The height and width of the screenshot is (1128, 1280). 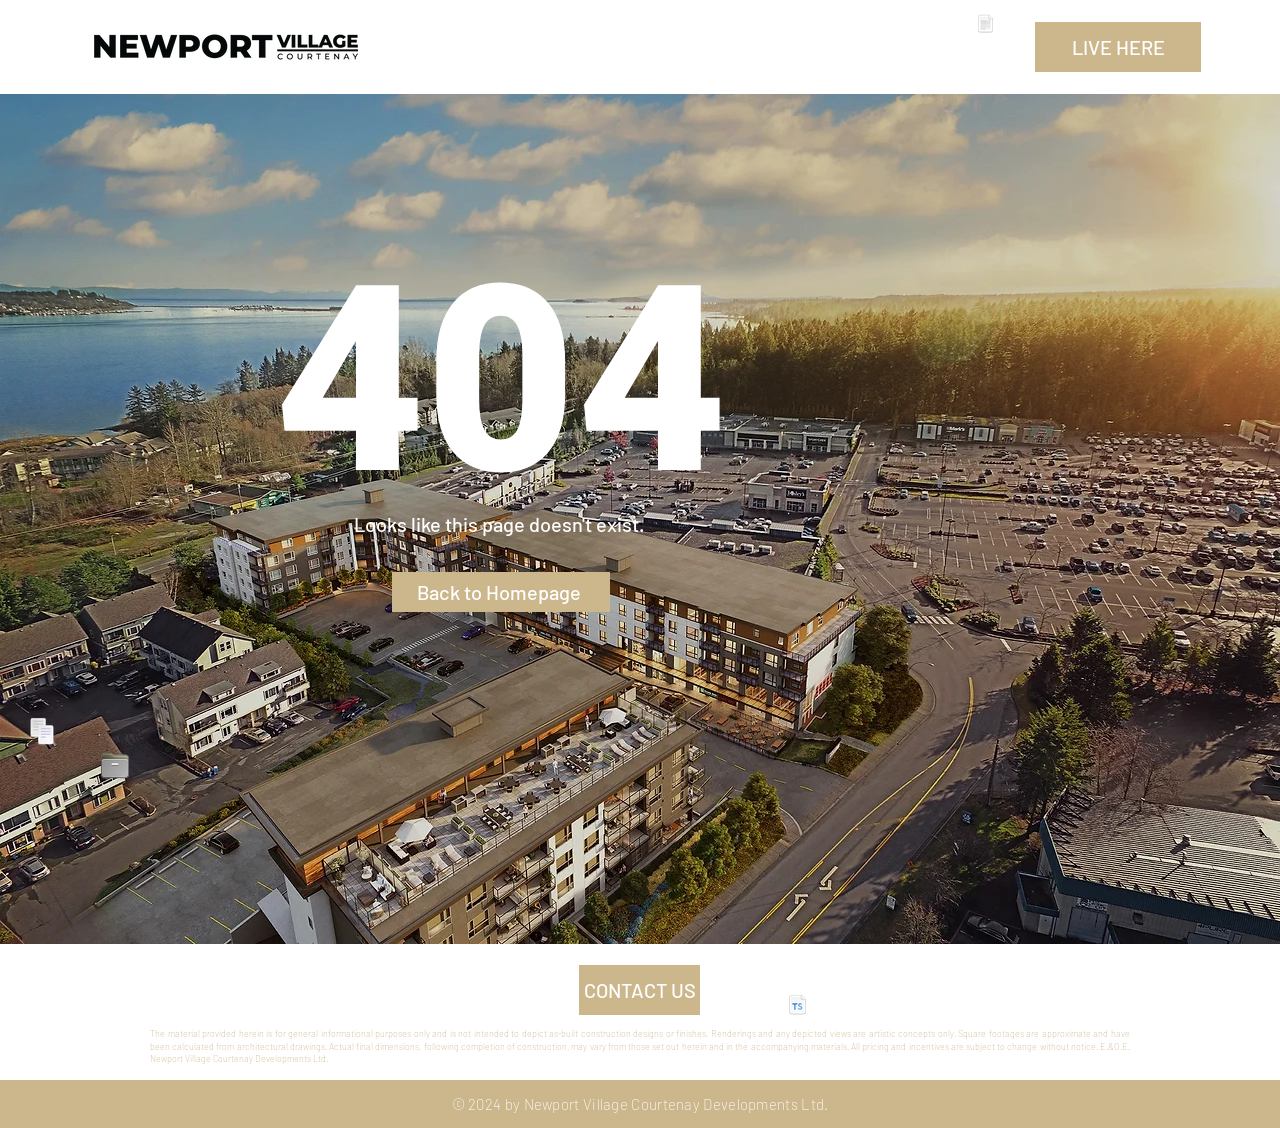 What do you see at coordinates (115, 765) in the screenshot?
I see `open file manager application` at bounding box center [115, 765].